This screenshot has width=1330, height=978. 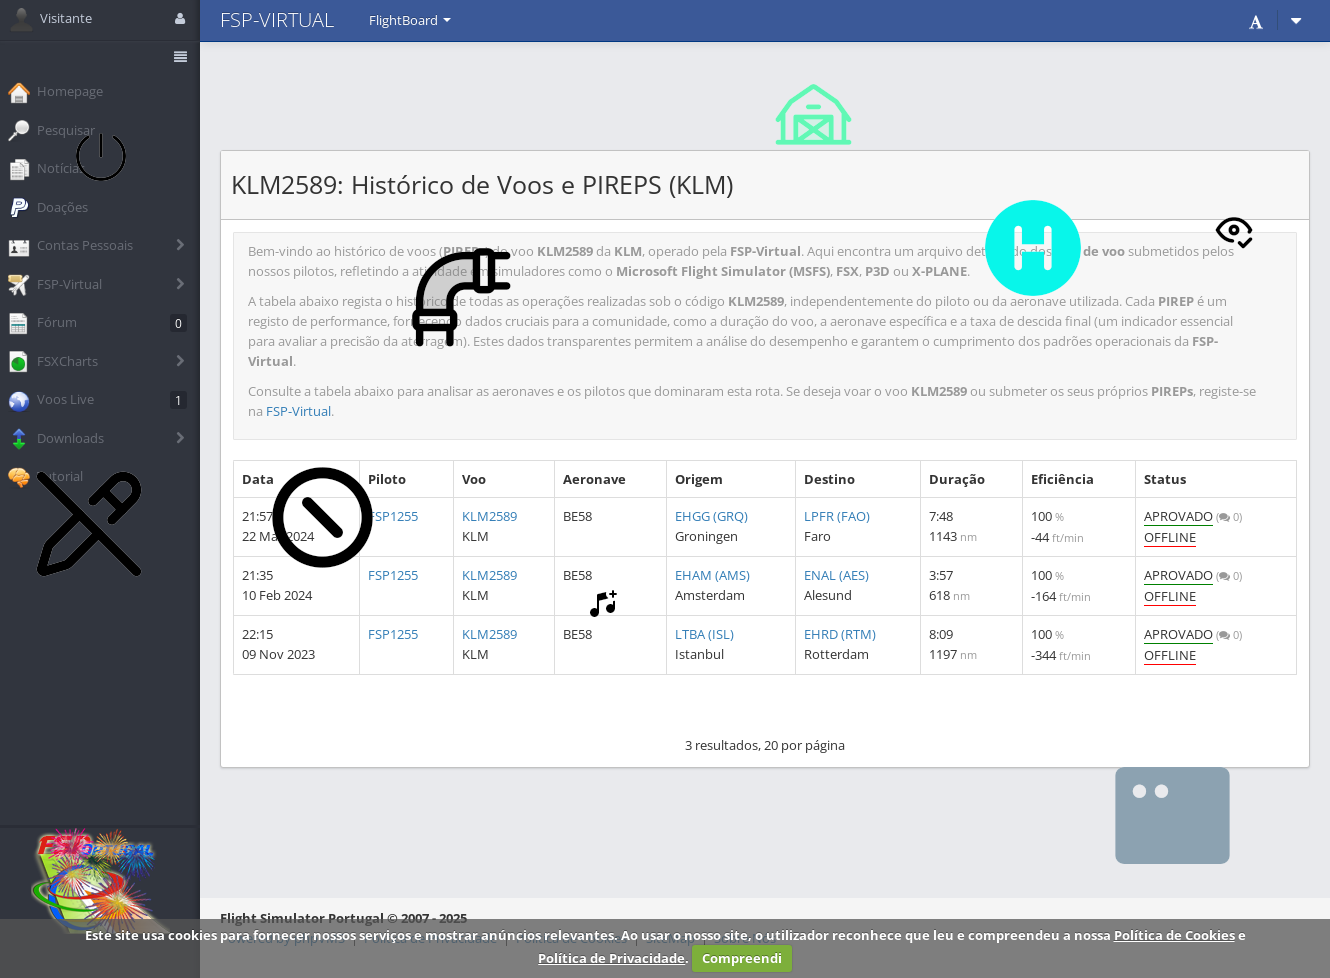 What do you see at coordinates (101, 156) in the screenshot?
I see `turn off or shut down the device` at bounding box center [101, 156].